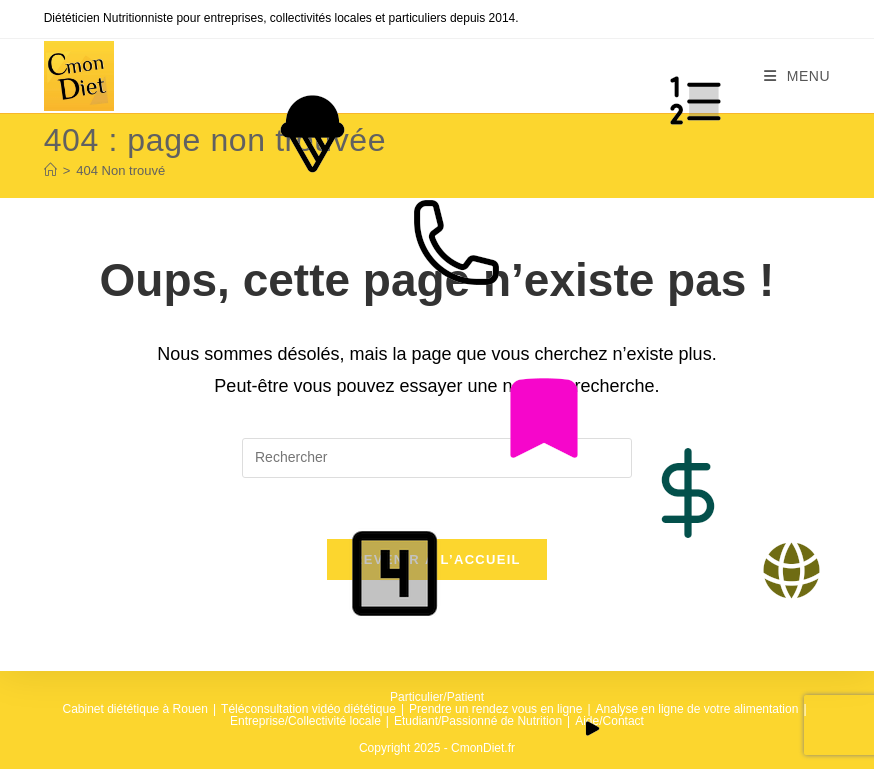  I want to click on play media or video content, so click(592, 728).